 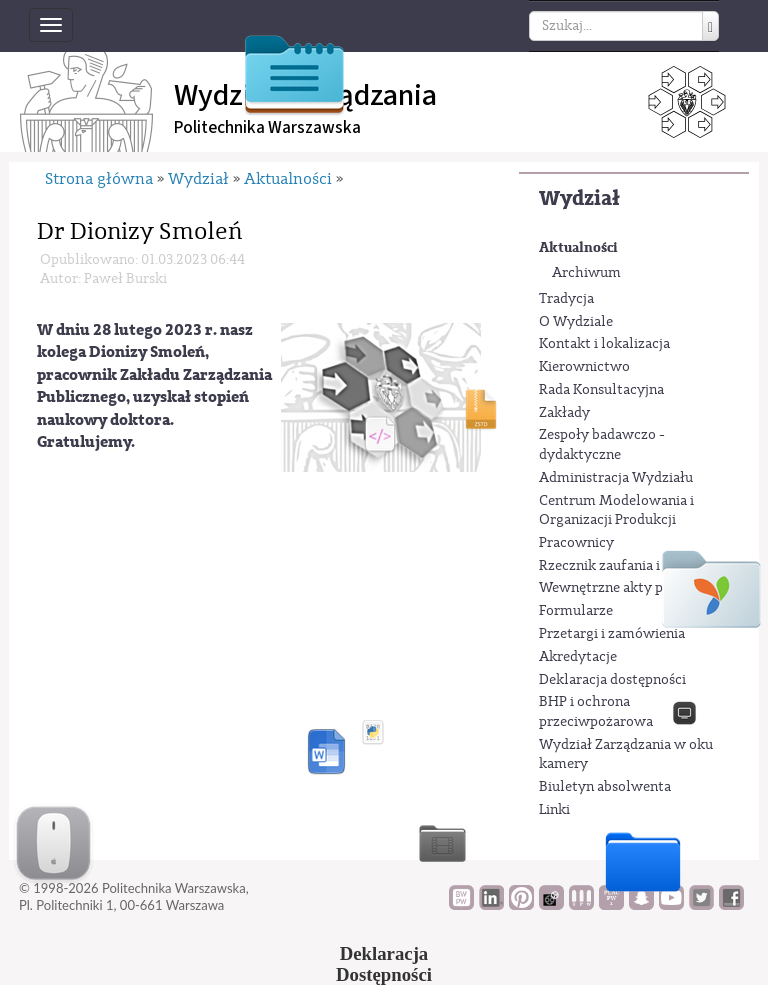 I want to click on a microsoft word document file, so click(x=326, y=751).